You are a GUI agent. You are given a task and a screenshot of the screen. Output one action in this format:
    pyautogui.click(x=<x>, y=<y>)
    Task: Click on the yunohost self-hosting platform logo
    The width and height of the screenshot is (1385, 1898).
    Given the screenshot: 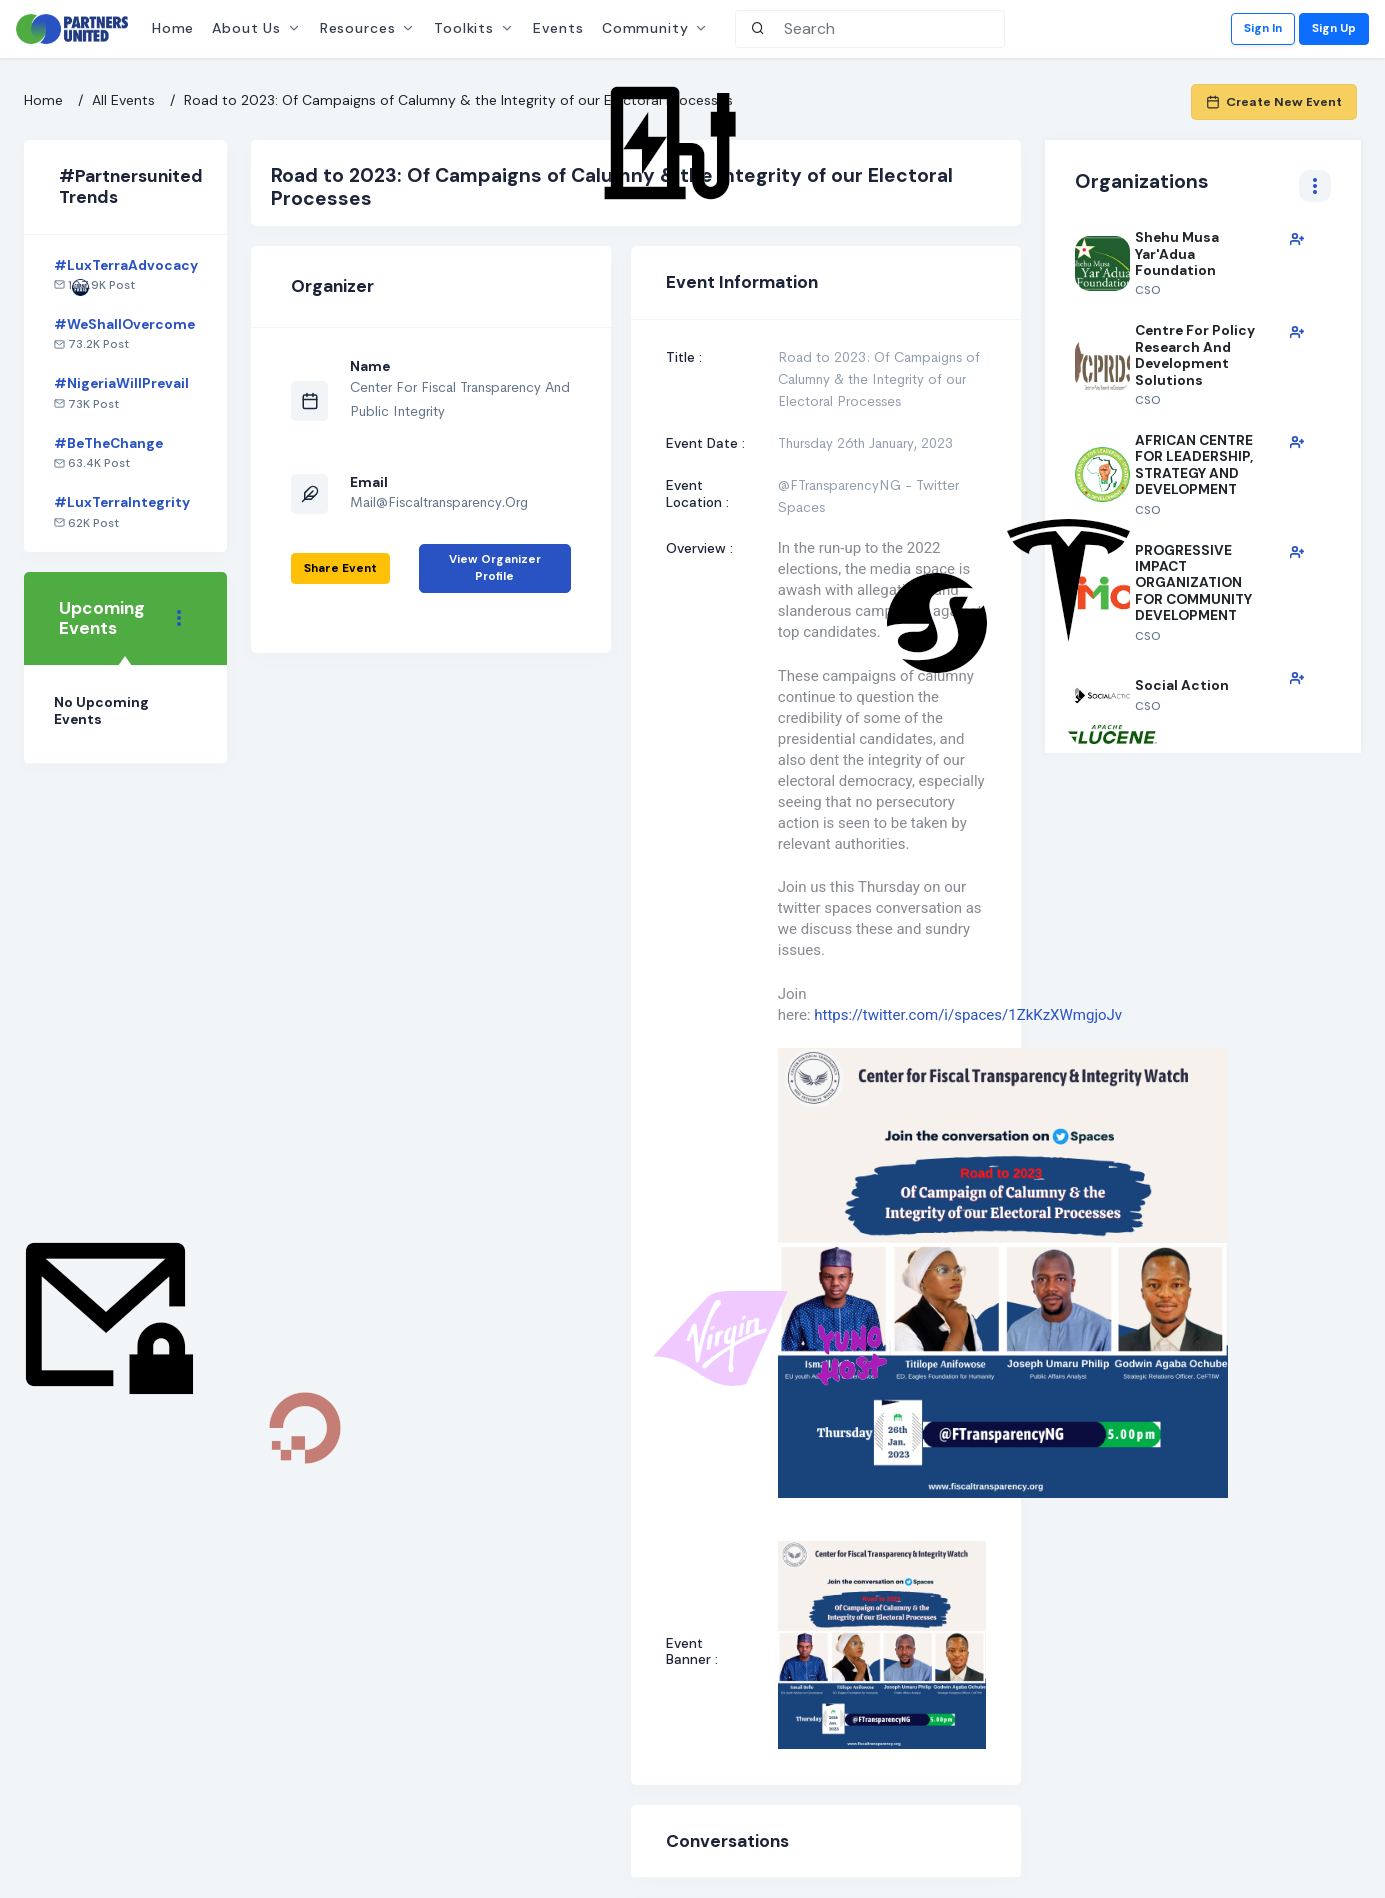 What is the action you would take?
    pyautogui.click(x=852, y=1355)
    